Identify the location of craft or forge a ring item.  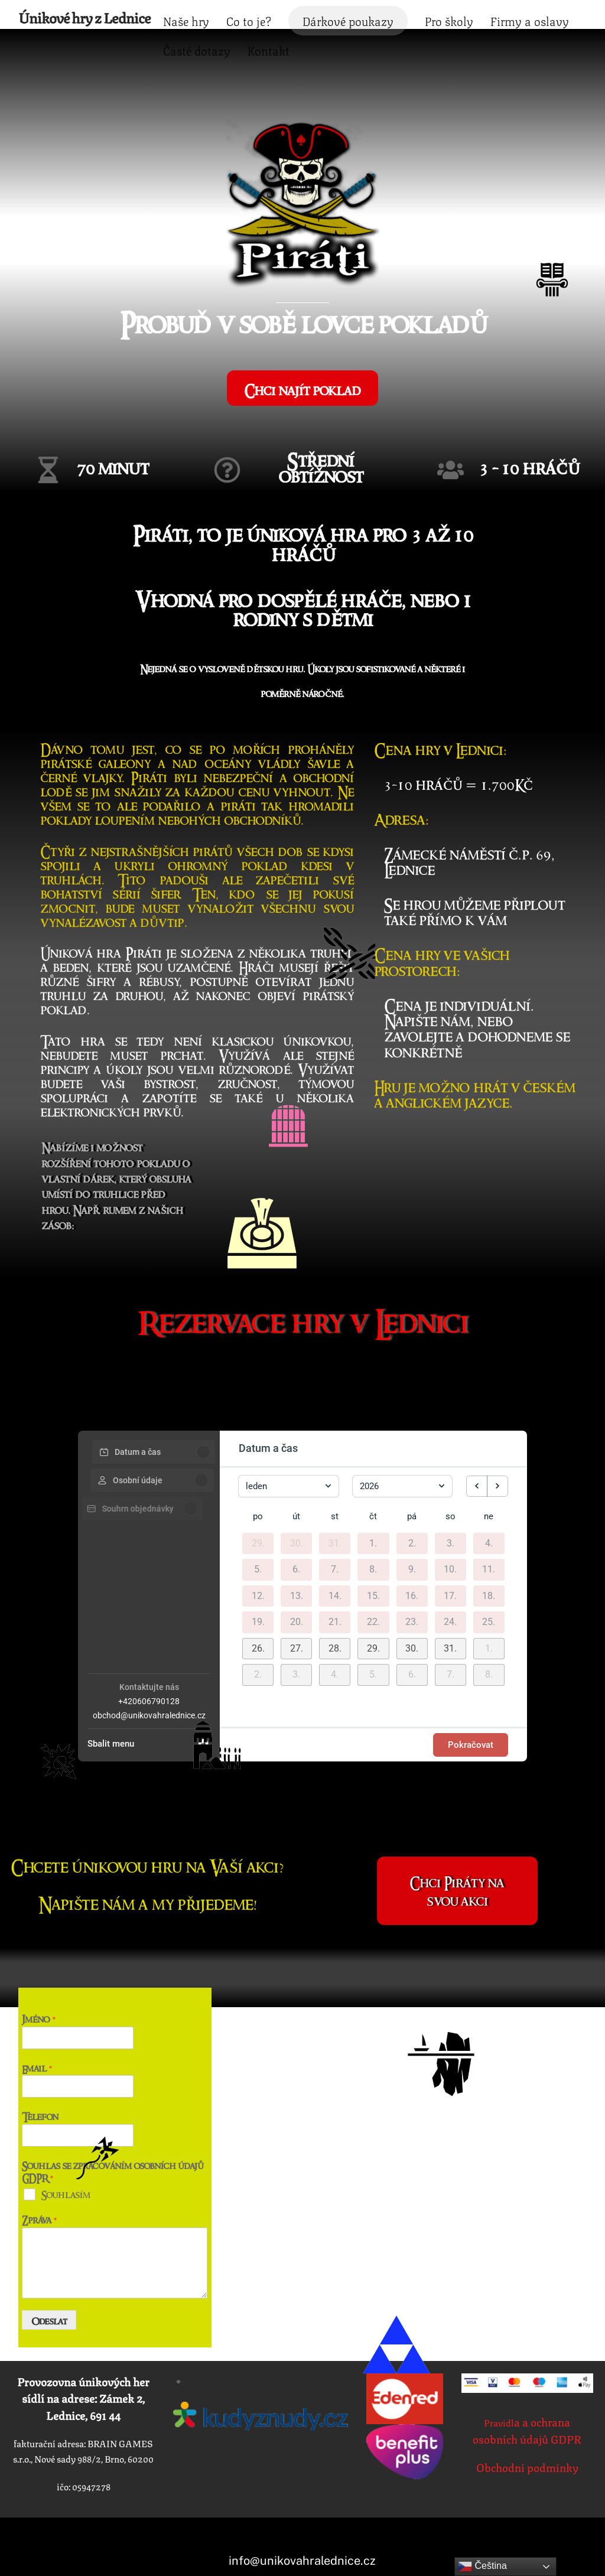
(262, 1231).